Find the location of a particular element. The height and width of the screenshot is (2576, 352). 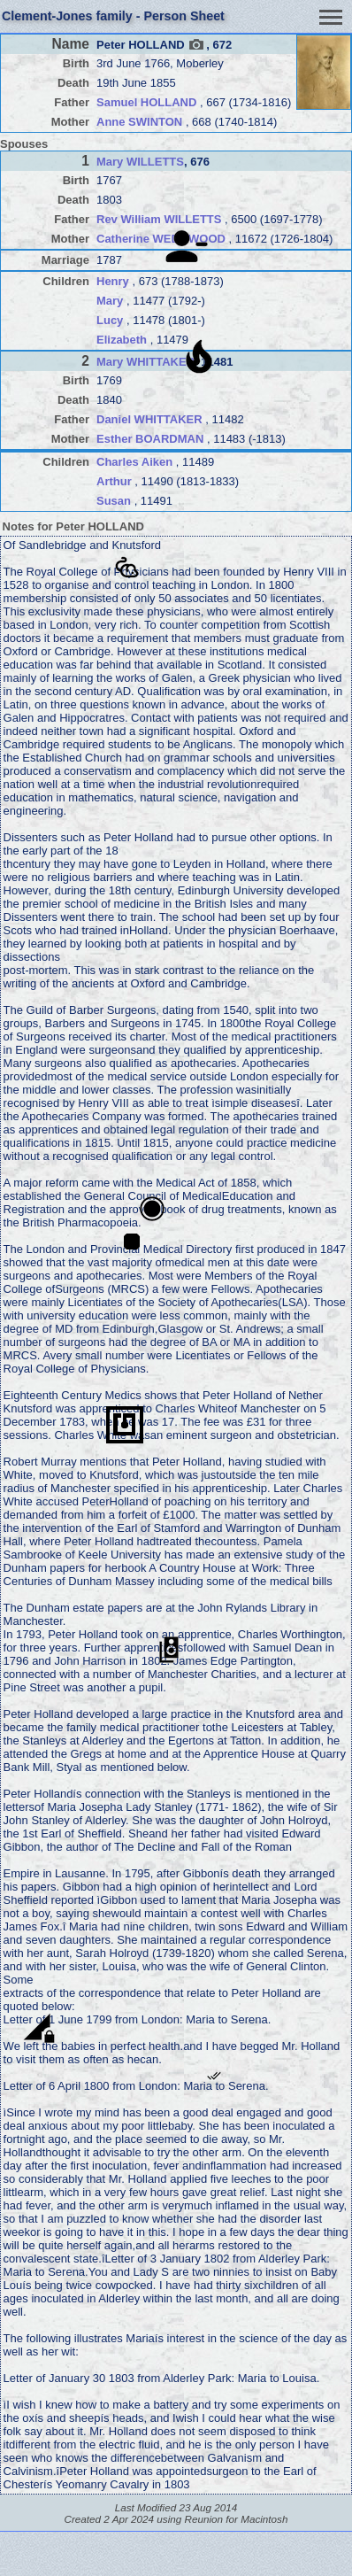

manage connected speaker devices is located at coordinates (169, 1650).